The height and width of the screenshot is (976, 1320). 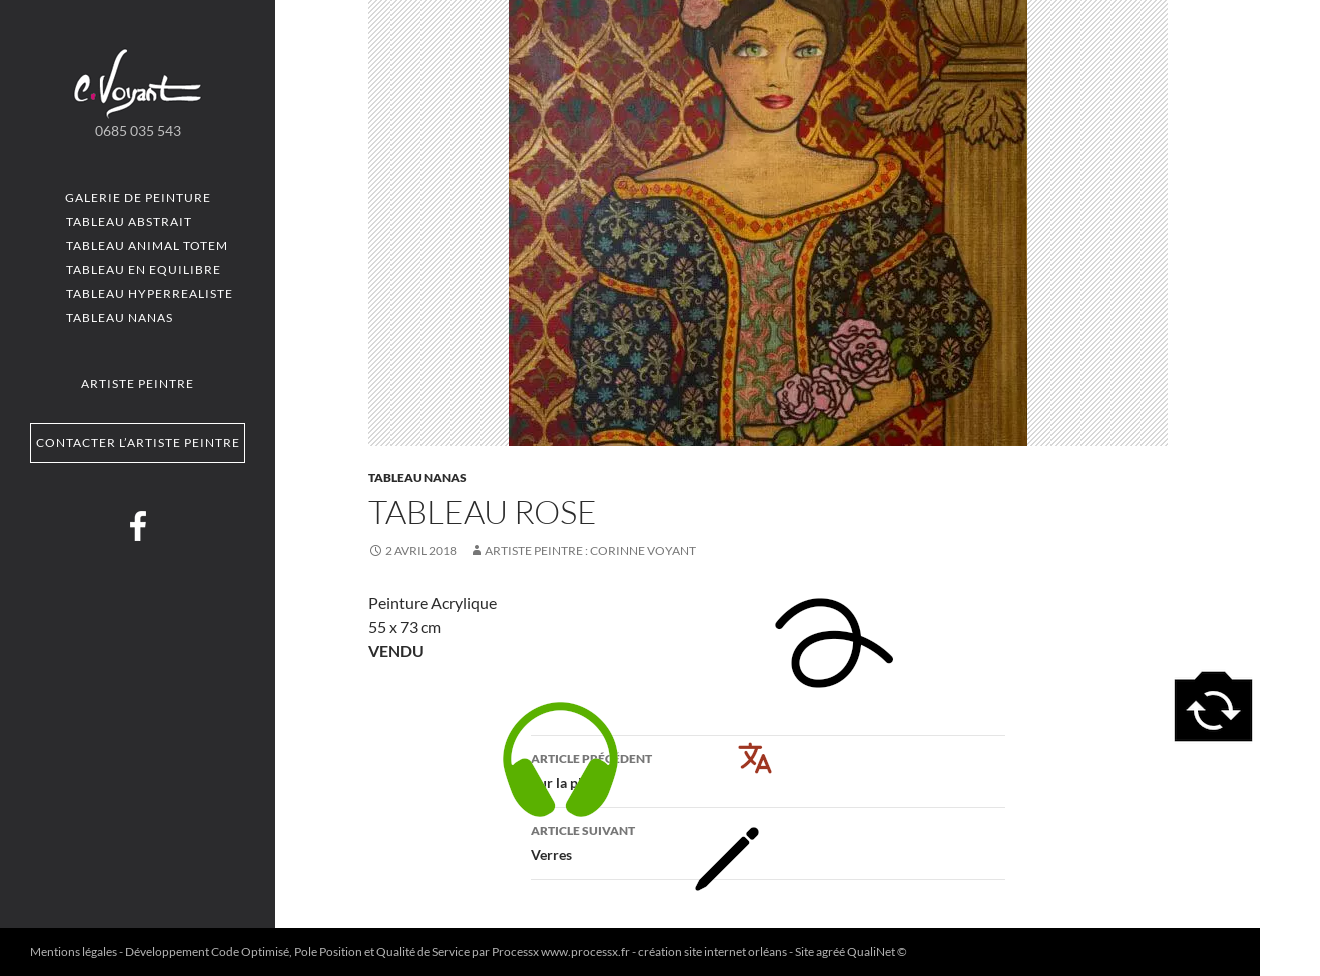 I want to click on contact customer support, so click(x=560, y=759).